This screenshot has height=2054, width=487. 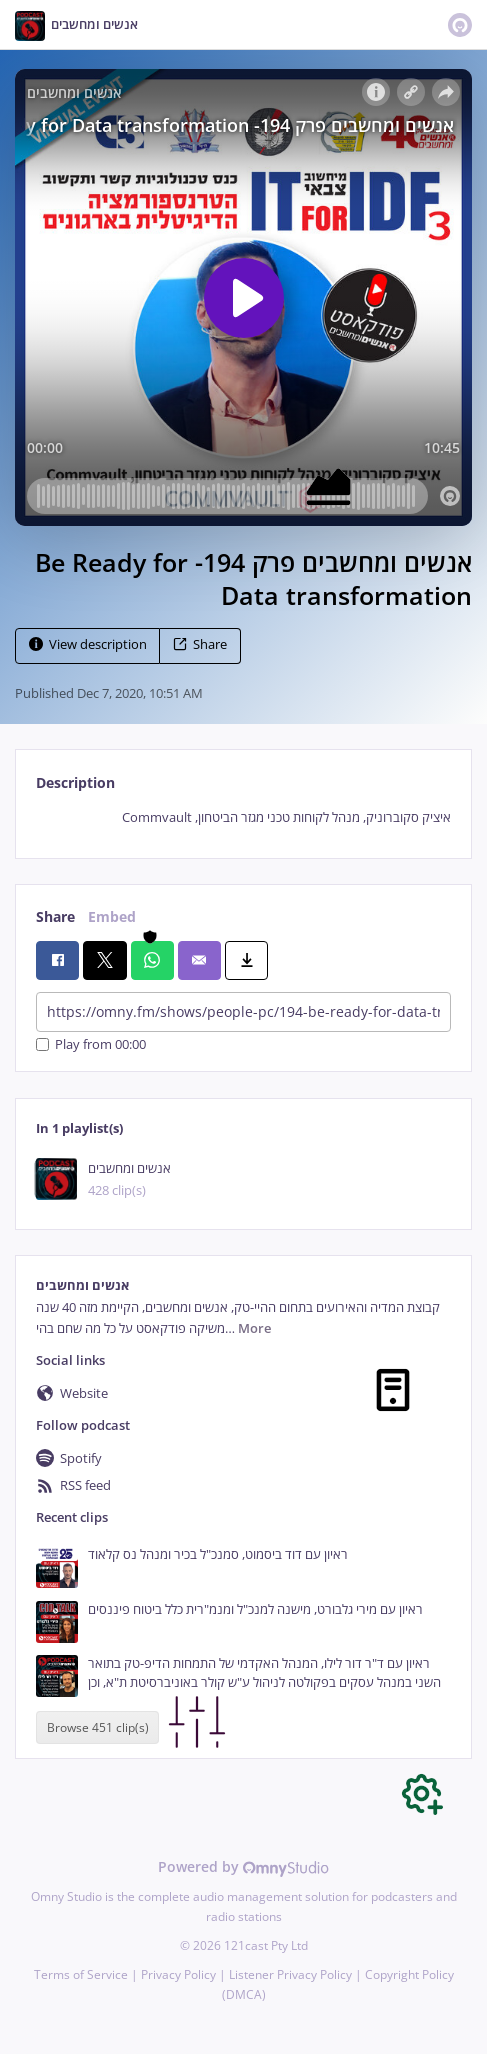 What do you see at coordinates (421, 1793) in the screenshot?
I see `add new settings or preferences` at bounding box center [421, 1793].